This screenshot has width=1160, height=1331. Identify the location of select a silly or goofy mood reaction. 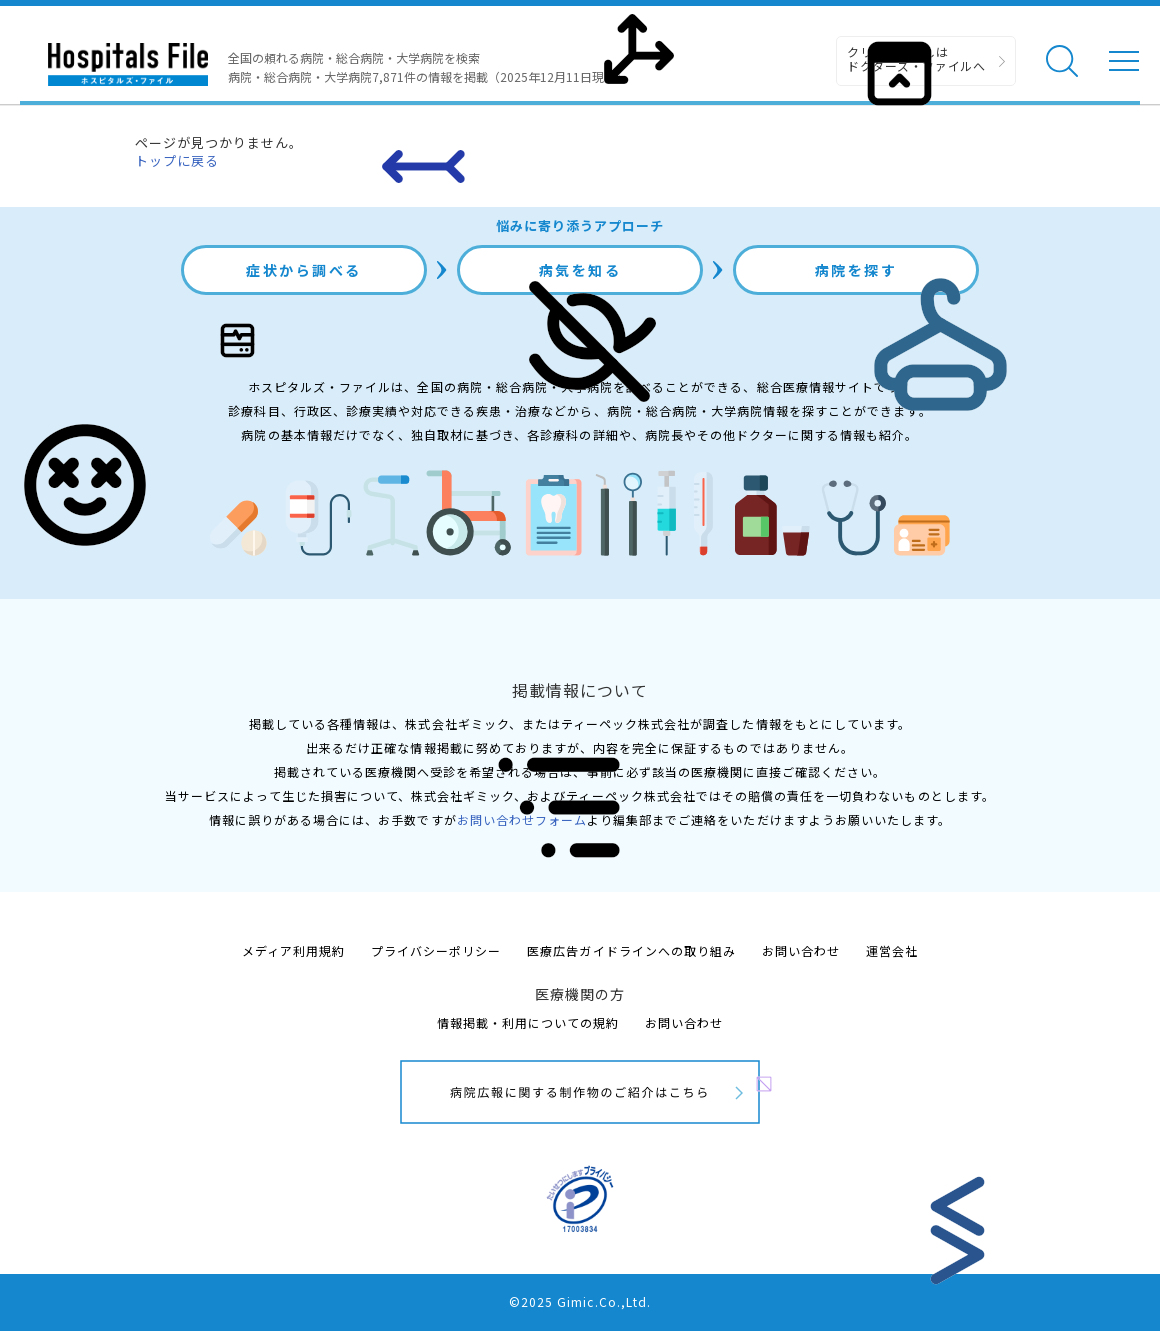
(85, 485).